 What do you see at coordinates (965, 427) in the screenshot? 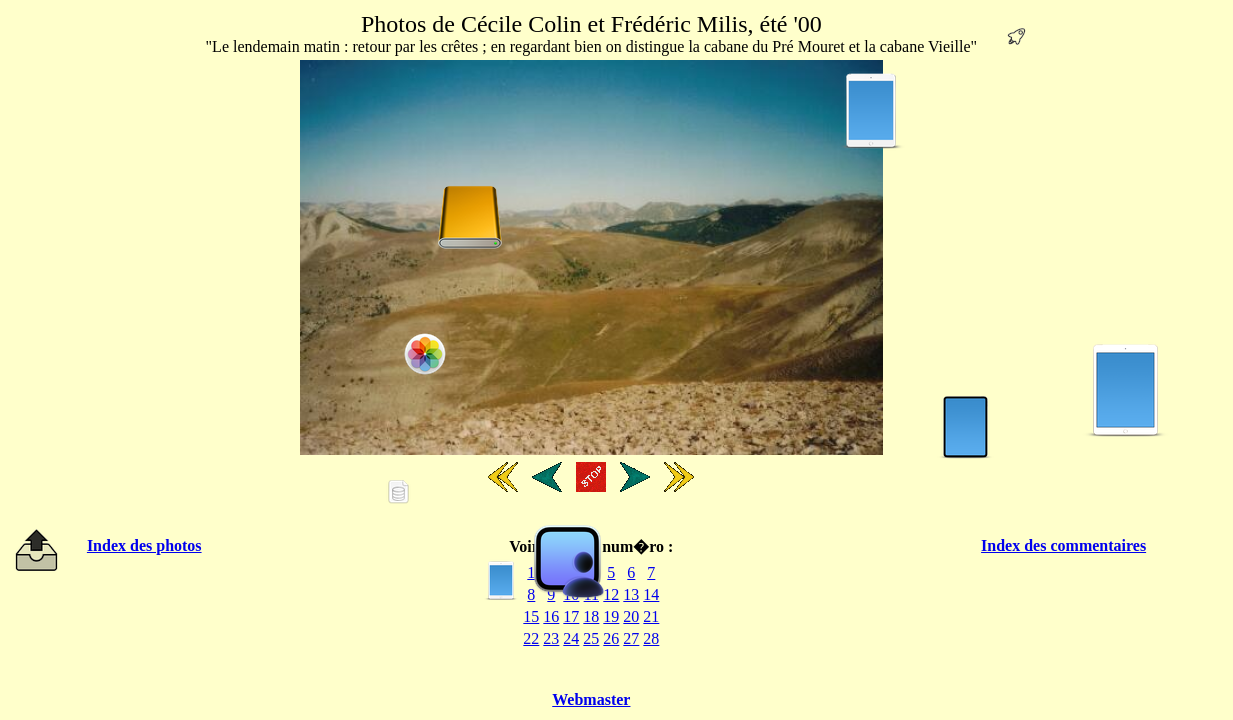
I see `iPad Pro device connected to your system` at bounding box center [965, 427].